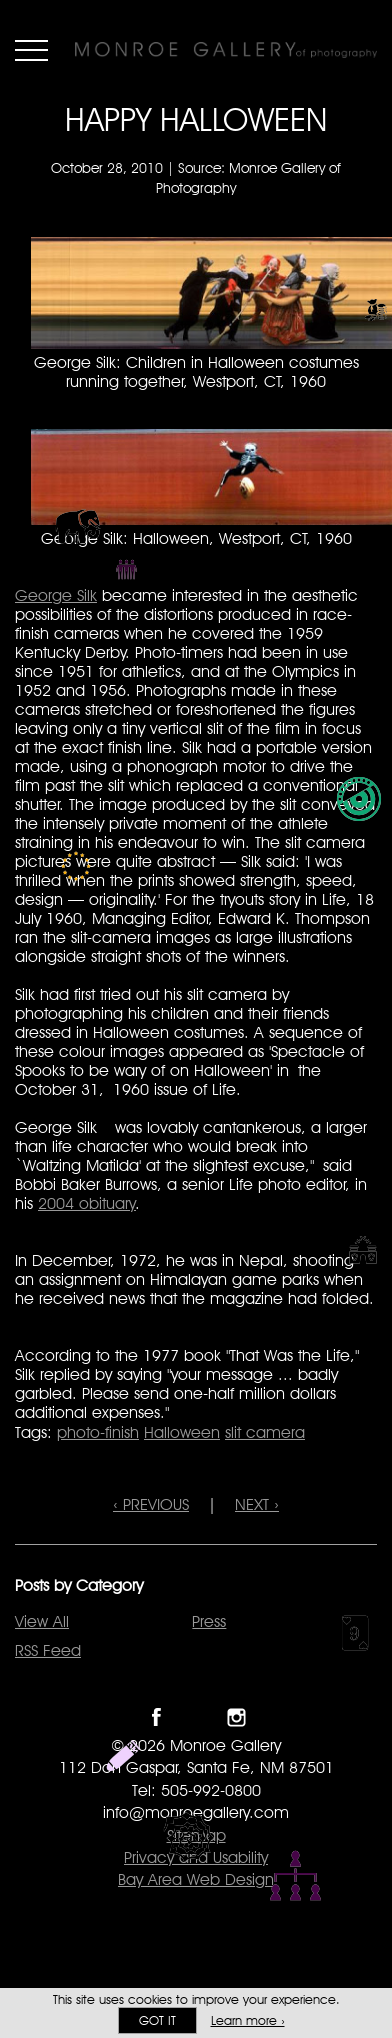 The height and width of the screenshot is (2038, 392). Describe the element at coordinates (76, 866) in the screenshot. I see `select european union as region or country` at that location.